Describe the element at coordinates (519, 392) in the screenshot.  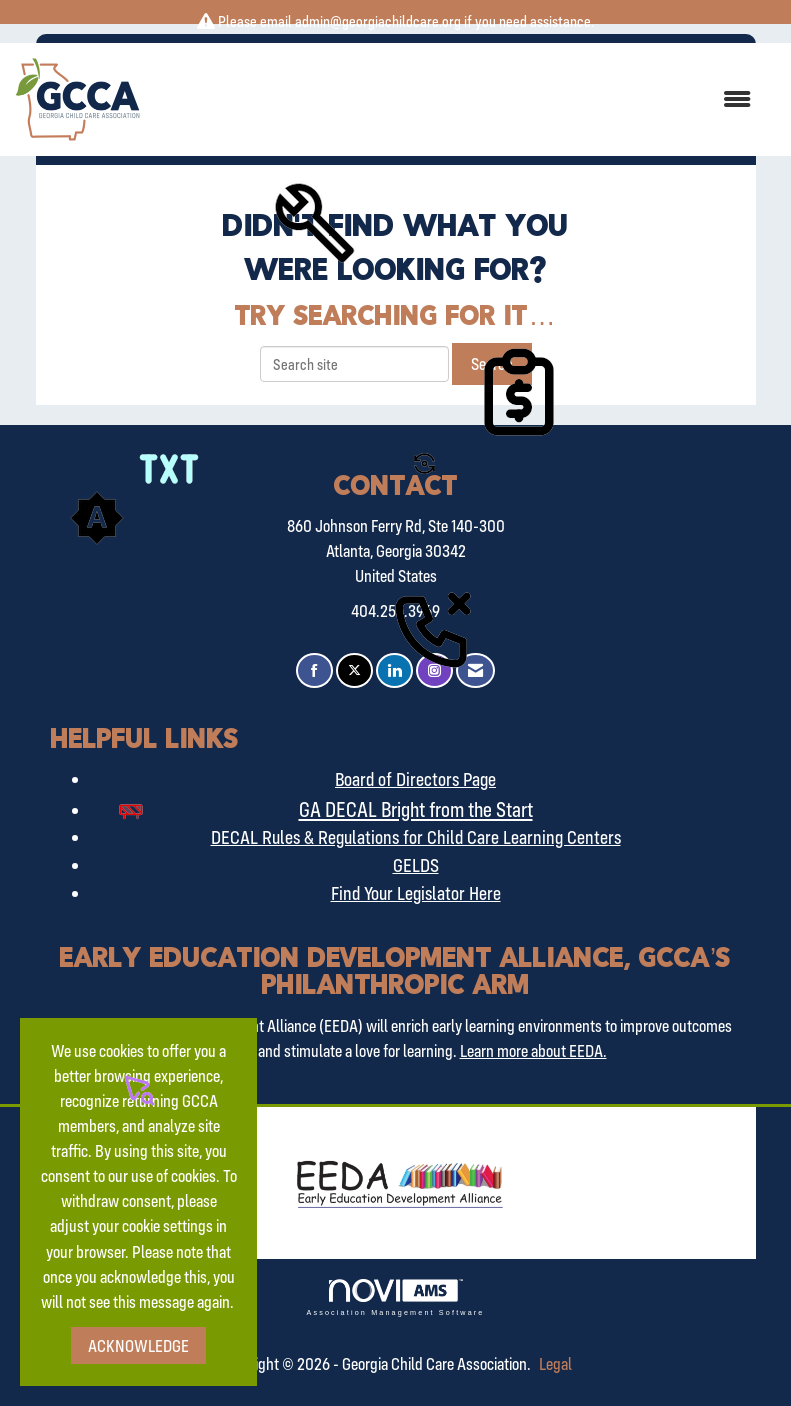
I see `view financial report` at that location.